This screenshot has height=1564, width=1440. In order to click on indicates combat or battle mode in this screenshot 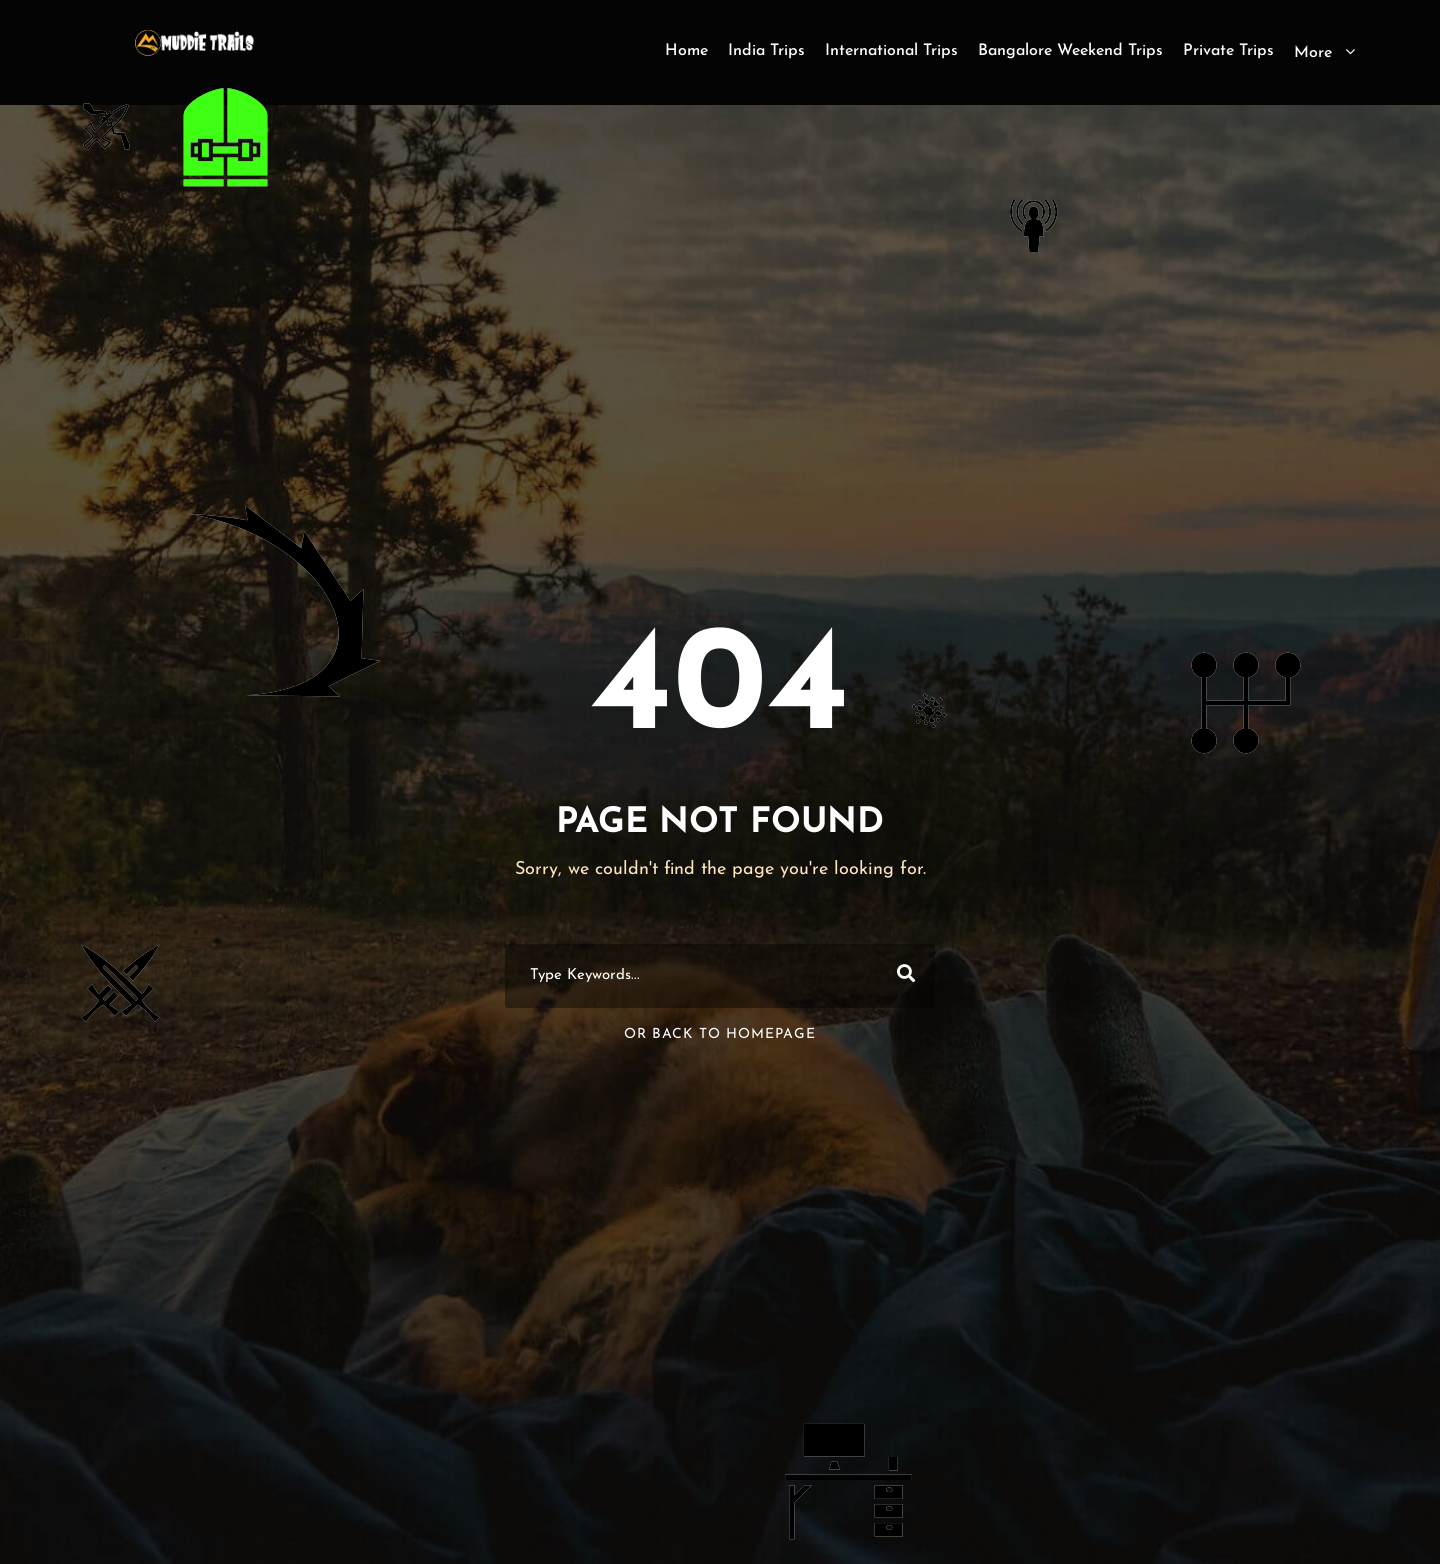, I will do `click(120, 984)`.